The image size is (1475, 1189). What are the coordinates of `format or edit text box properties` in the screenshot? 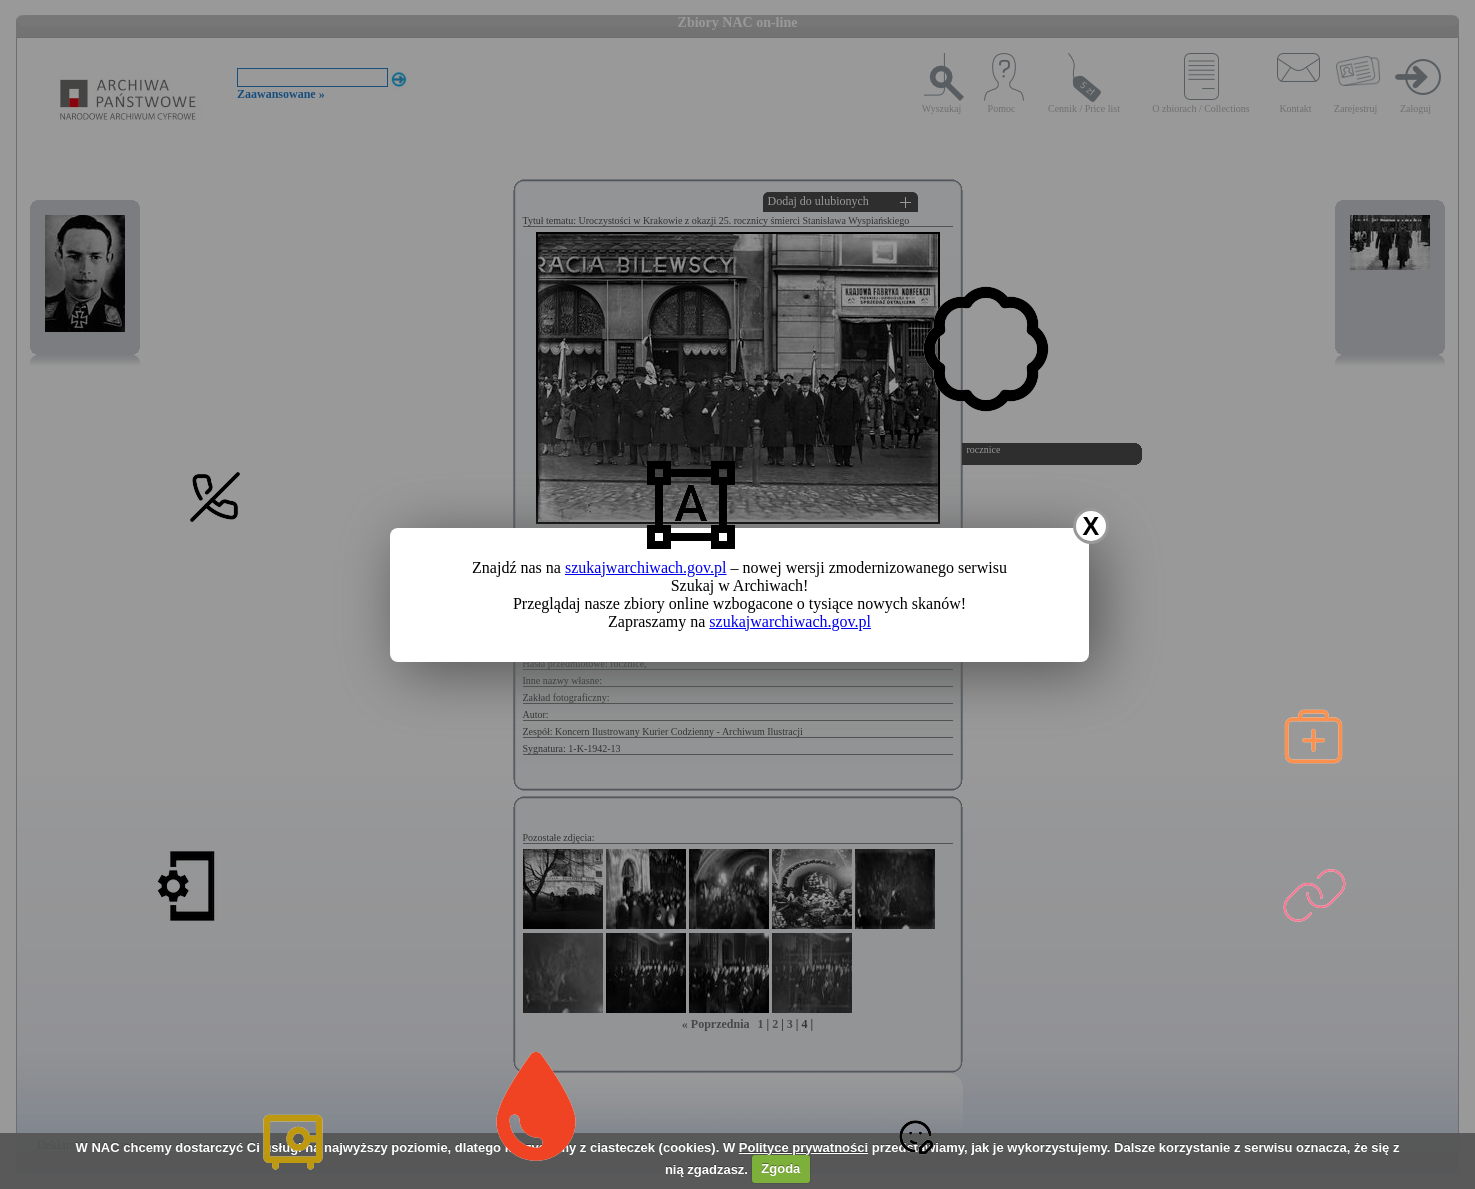 It's located at (691, 505).